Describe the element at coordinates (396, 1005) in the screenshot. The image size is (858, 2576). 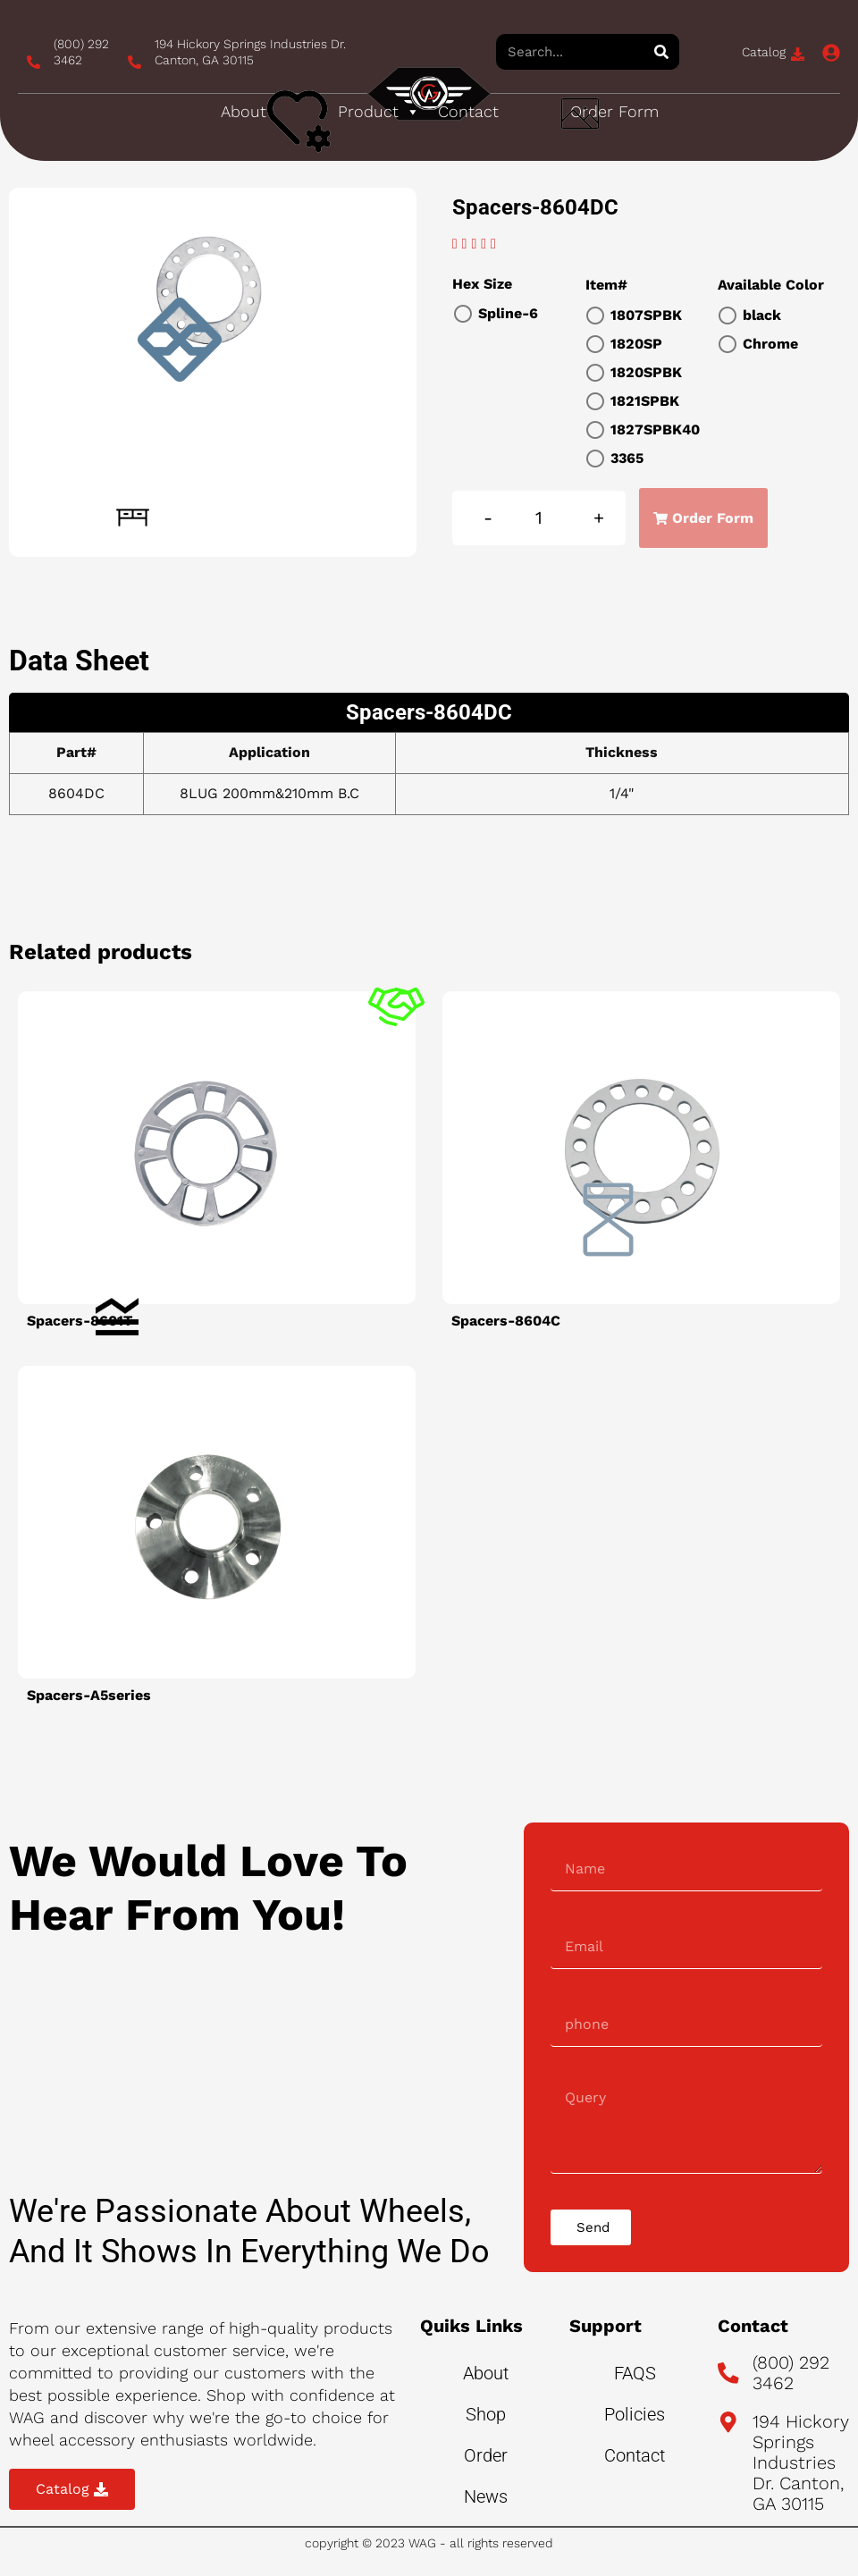
I see `indicates a partnership or collaboration feature` at that location.